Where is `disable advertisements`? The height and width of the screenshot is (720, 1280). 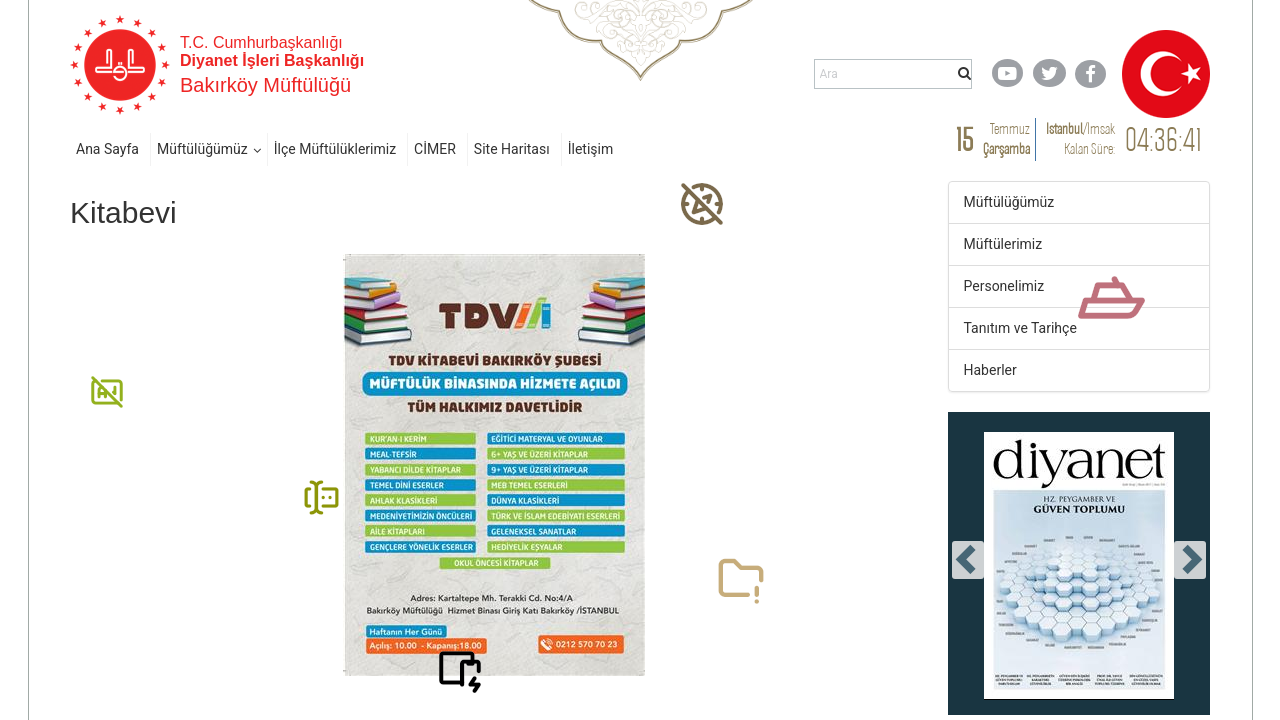
disable advertisements is located at coordinates (107, 392).